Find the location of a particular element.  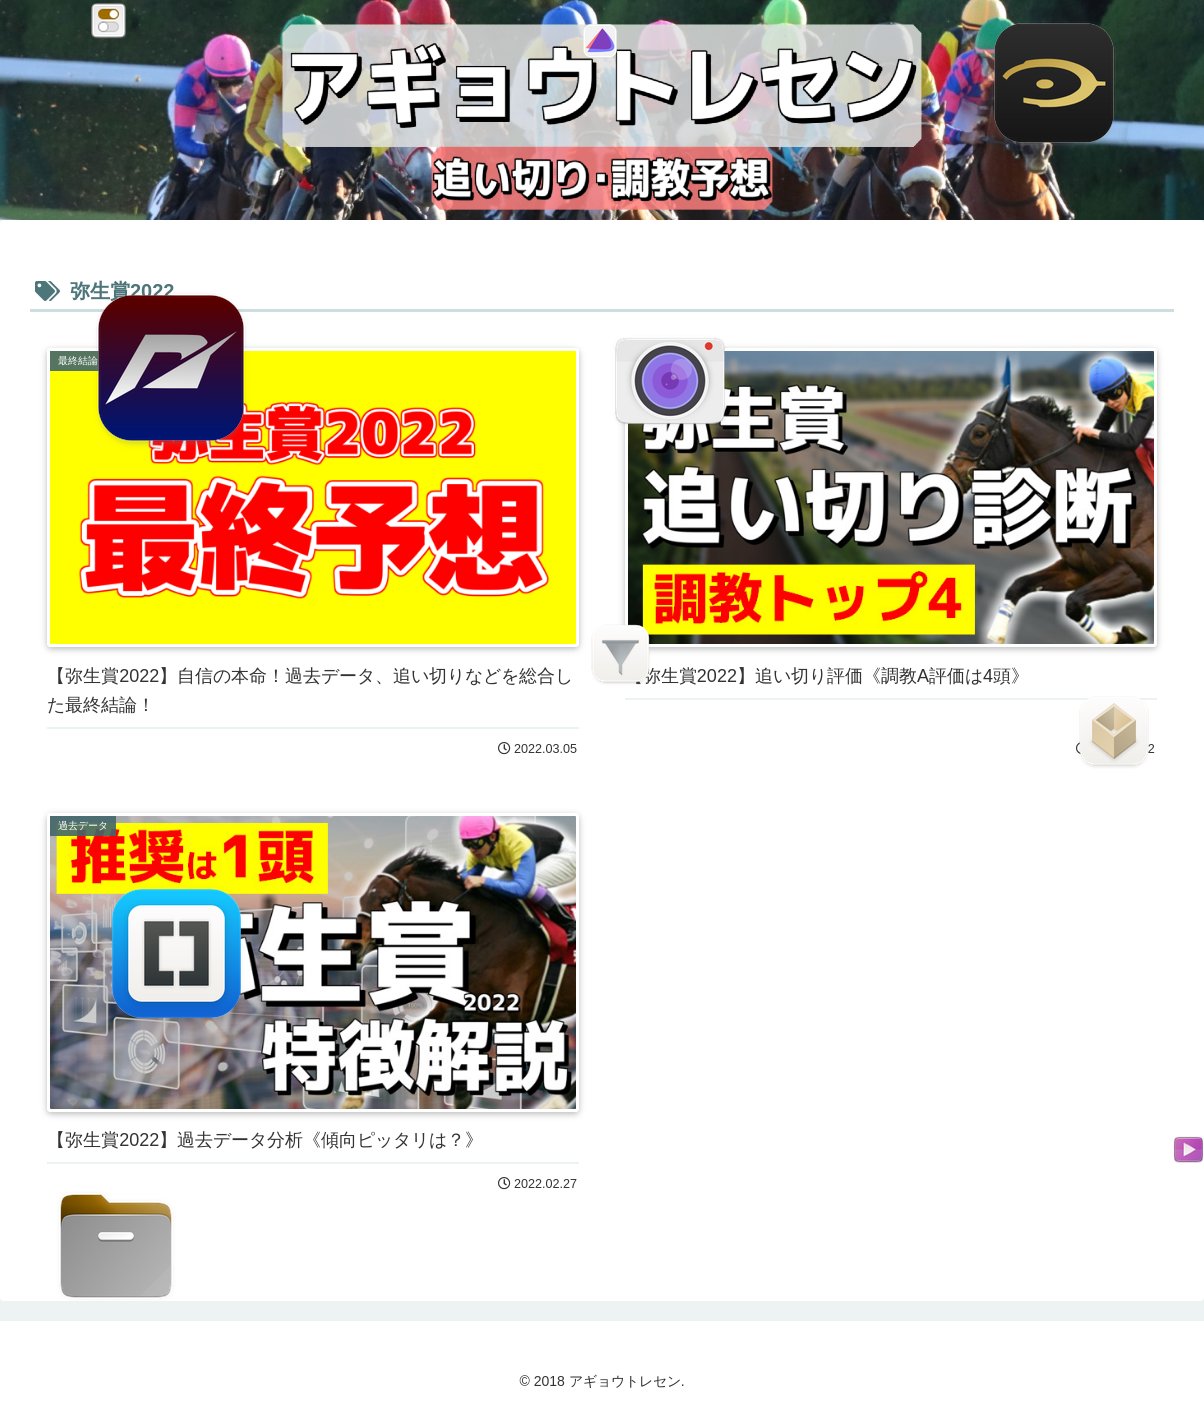

open filter or sorting preferences is located at coordinates (620, 653).